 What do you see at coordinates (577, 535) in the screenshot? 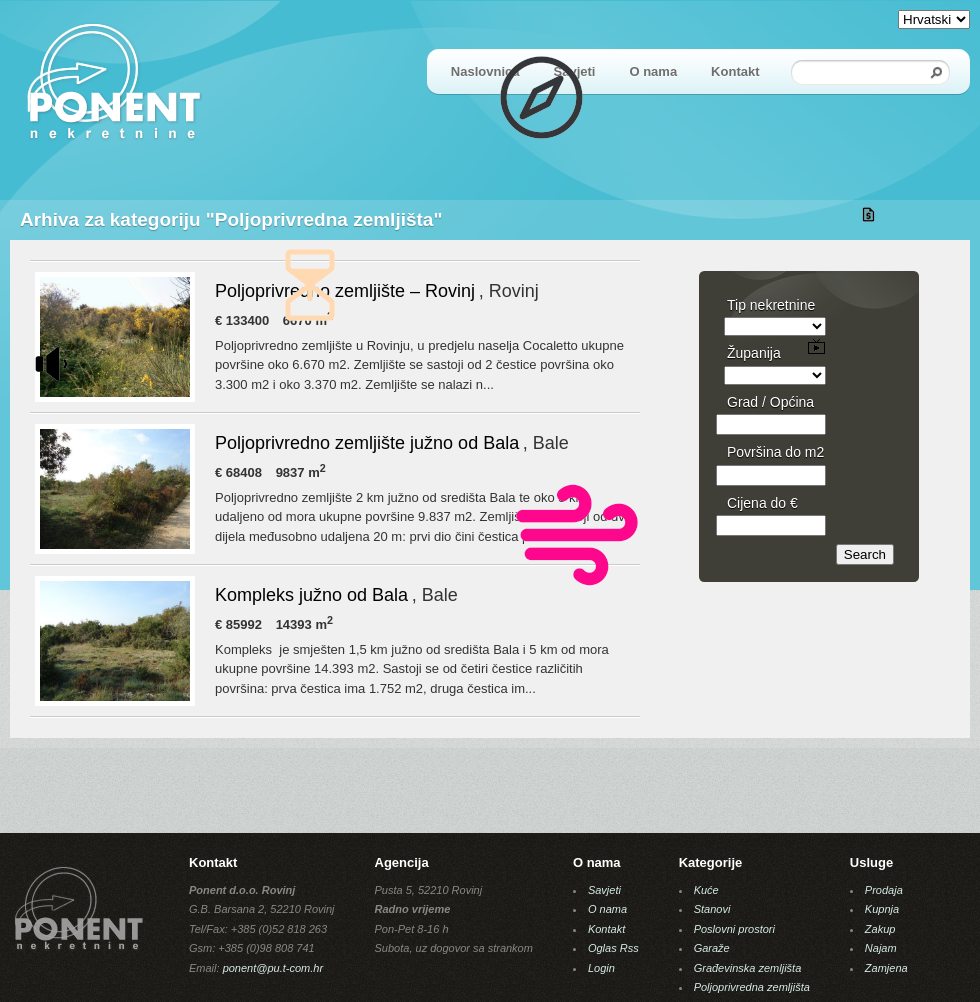
I see `view current wind conditions` at bounding box center [577, 535].